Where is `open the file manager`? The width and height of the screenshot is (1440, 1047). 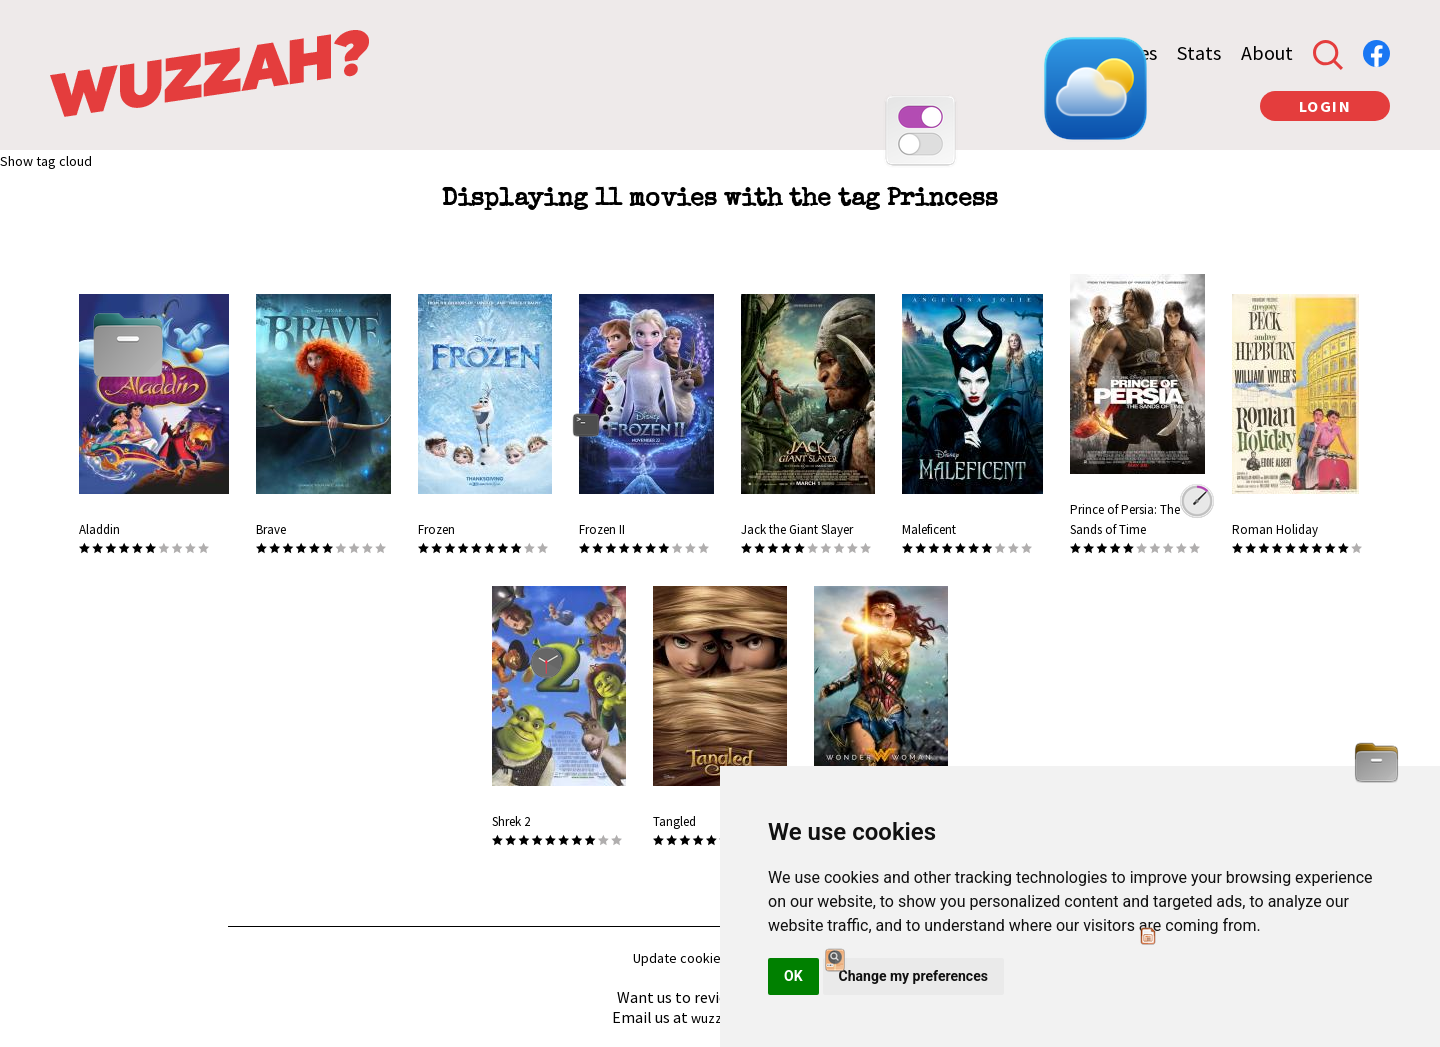
open the file manager is located at coordinates (1376, 762).